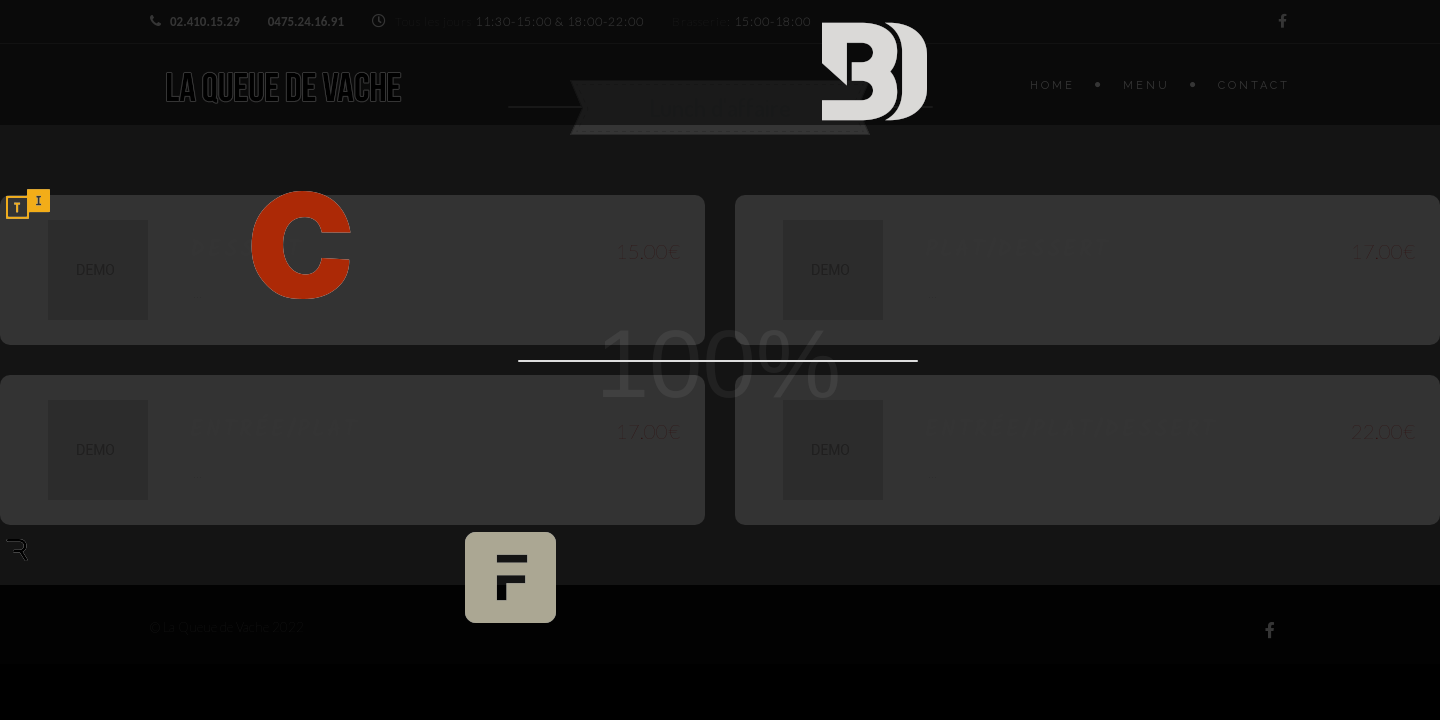 The image size is (1440, 720). Describe the element at coordinates (874, 71) in the screenshot. I see `open BetterDiscord settings` at that location.